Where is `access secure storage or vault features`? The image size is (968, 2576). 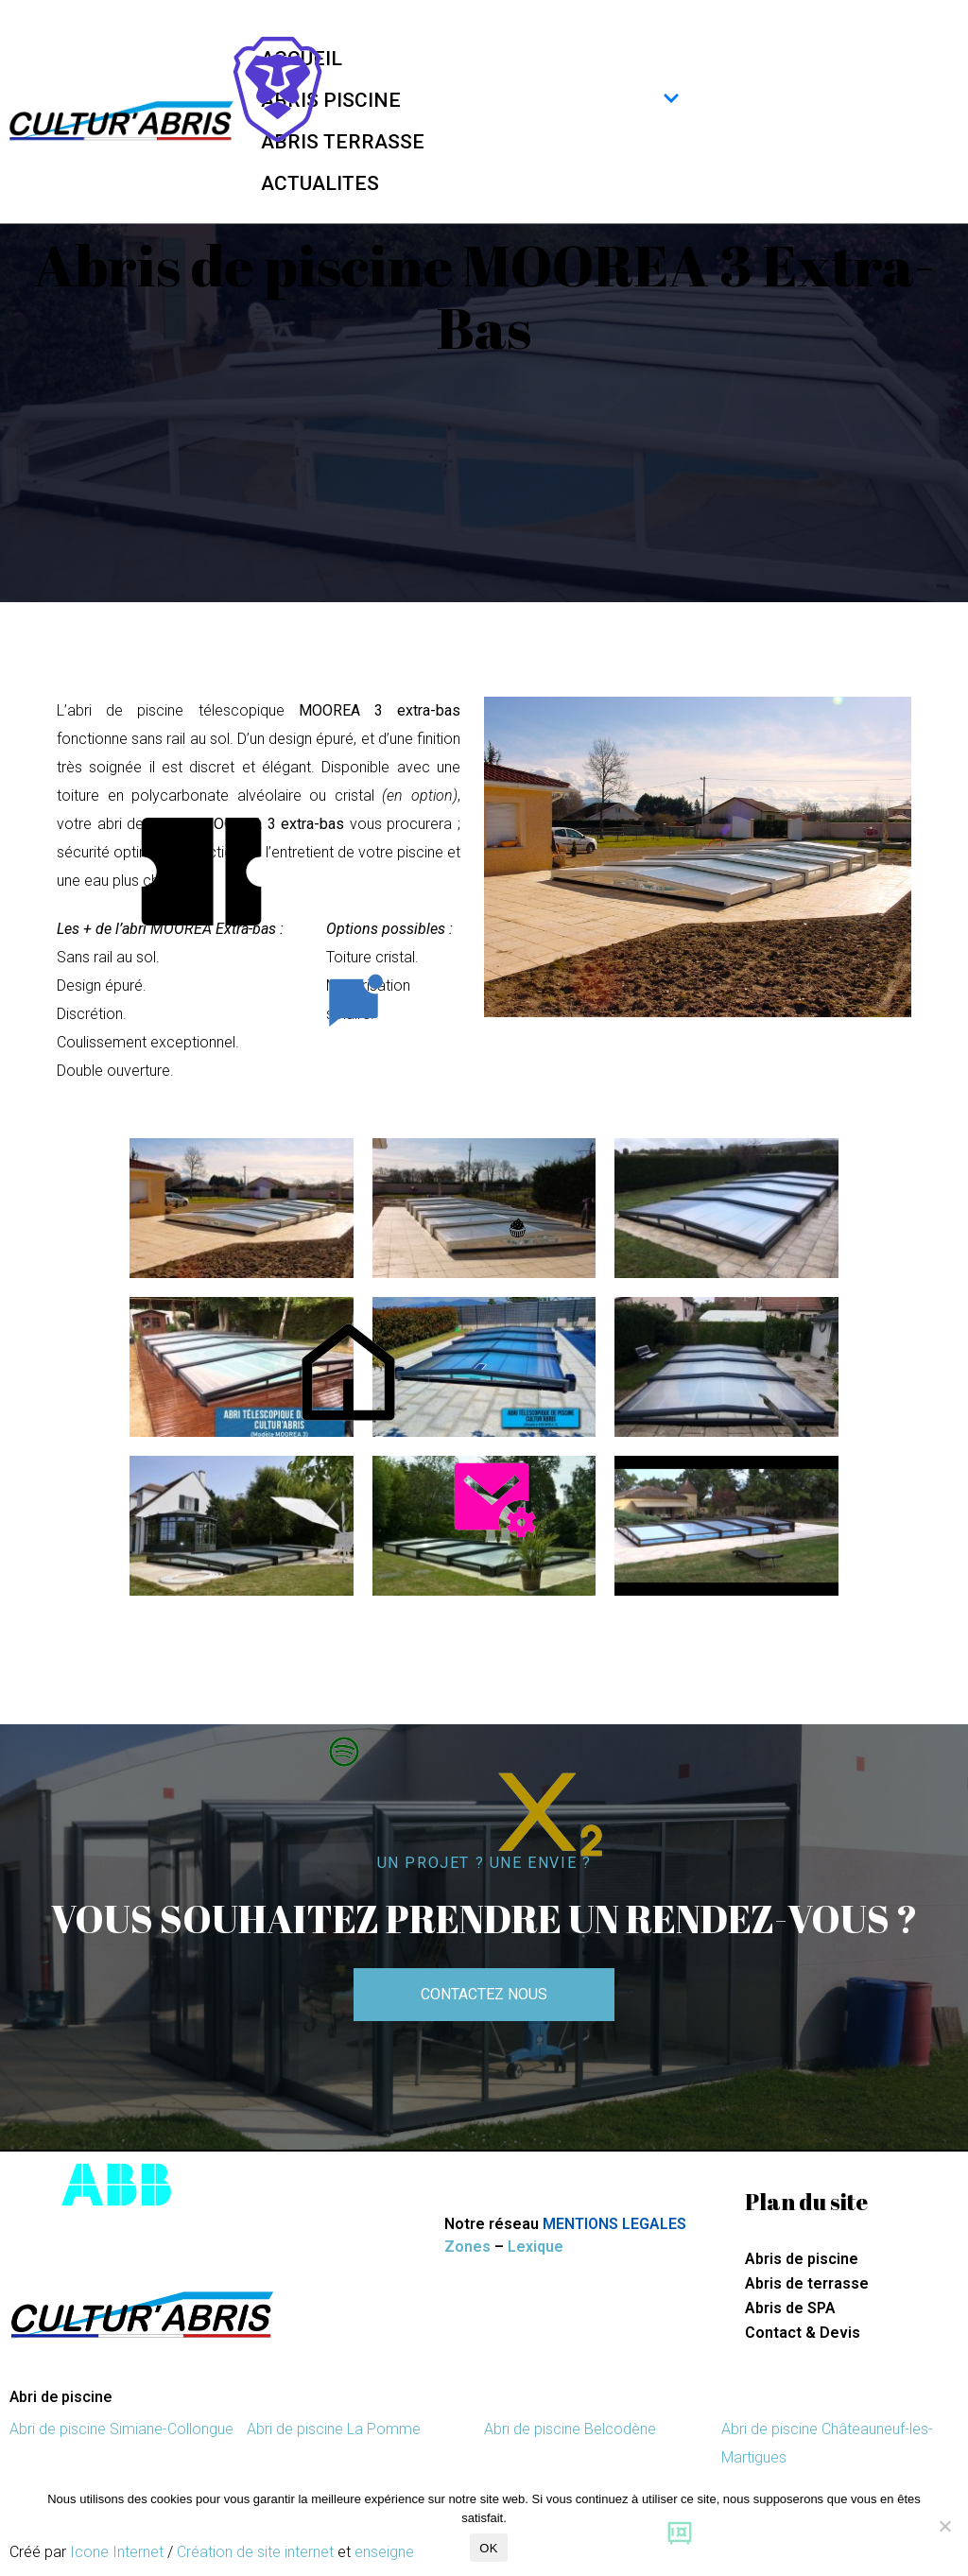
access secure storage or vault features is located at coordinates (680, 2533).